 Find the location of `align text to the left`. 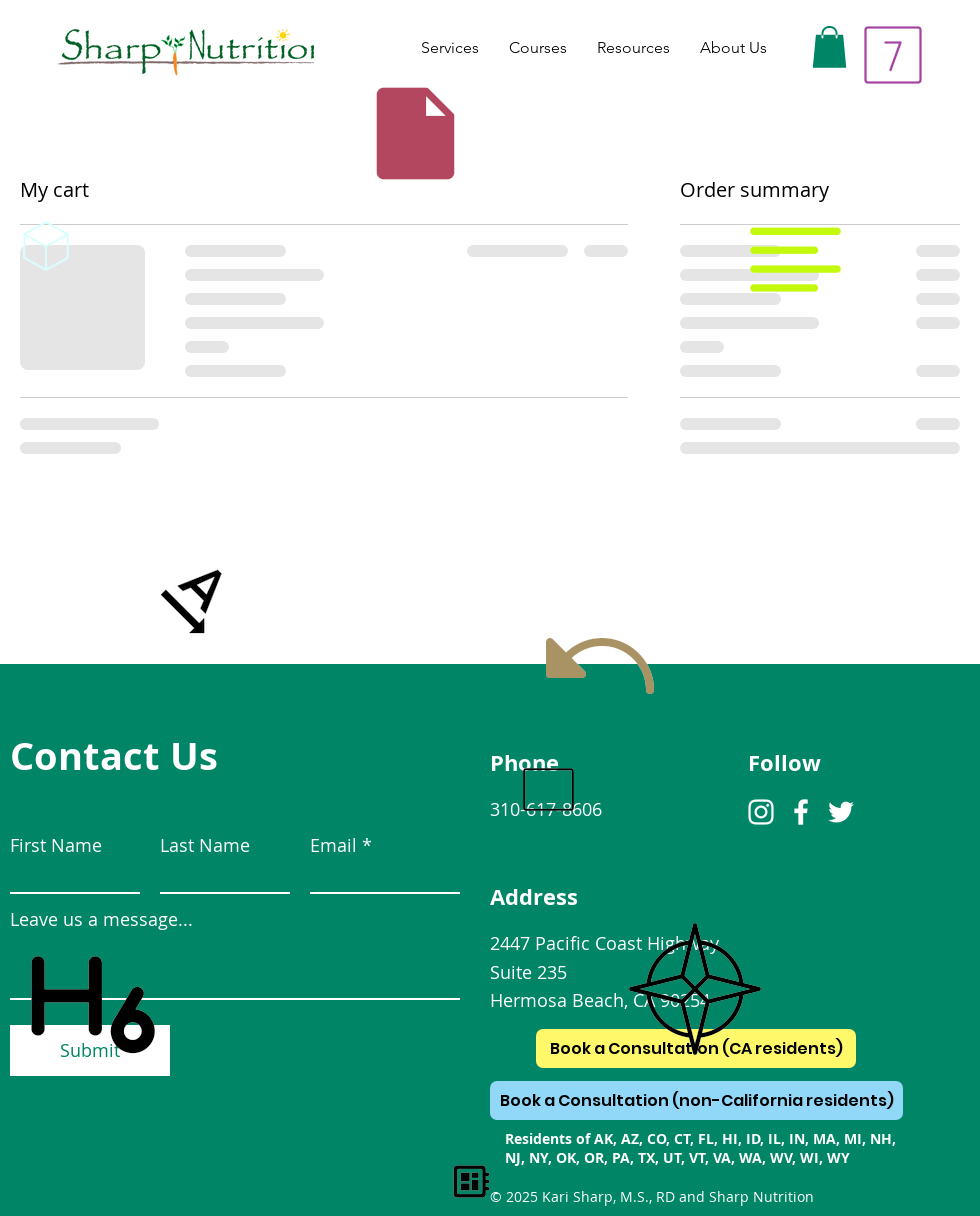

align text to the left is located at coordinates (795, 261).